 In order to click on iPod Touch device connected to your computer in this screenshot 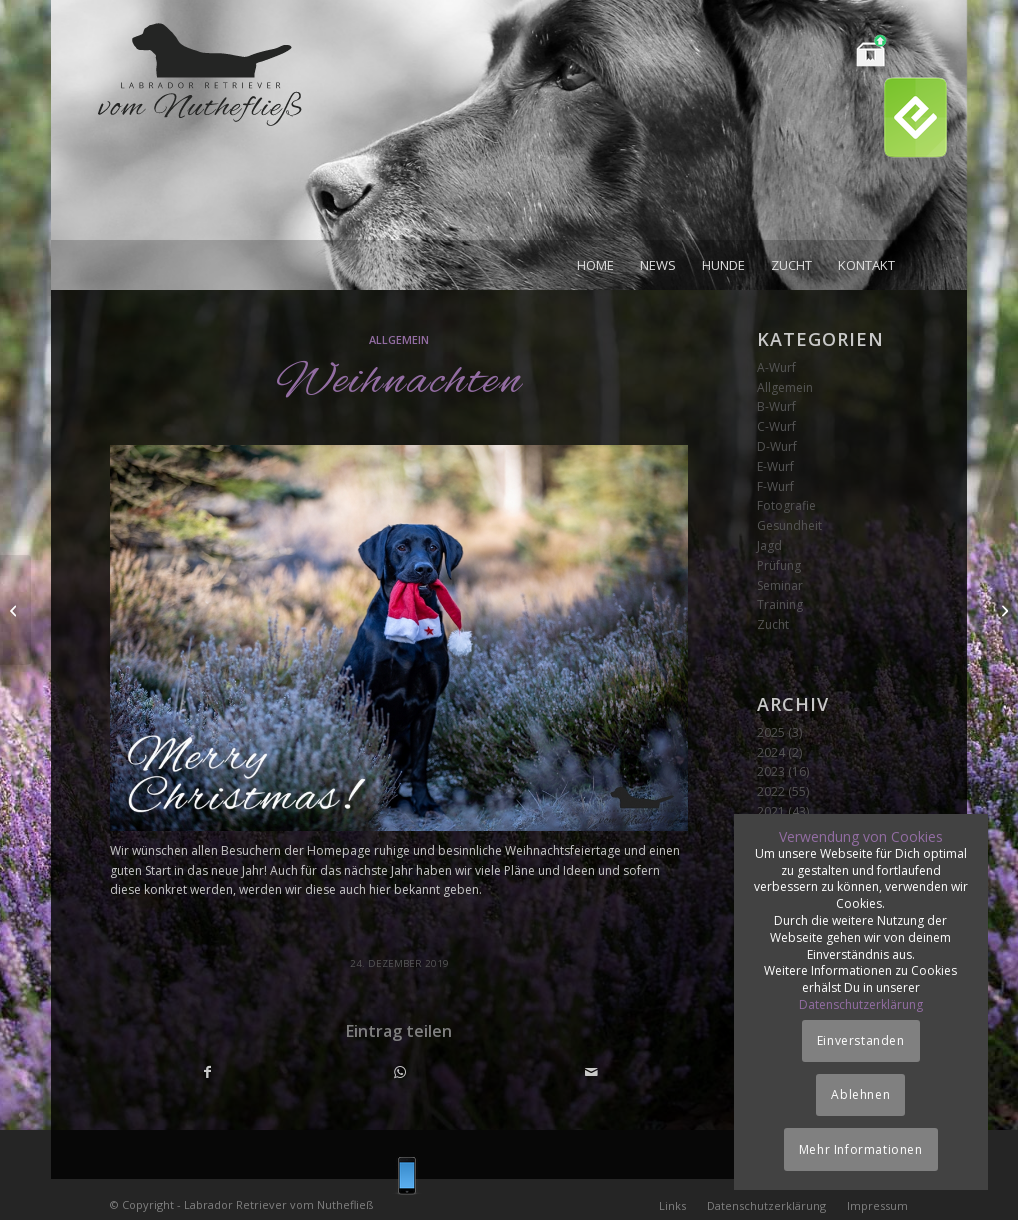, I will do `click(407, 1176)`.